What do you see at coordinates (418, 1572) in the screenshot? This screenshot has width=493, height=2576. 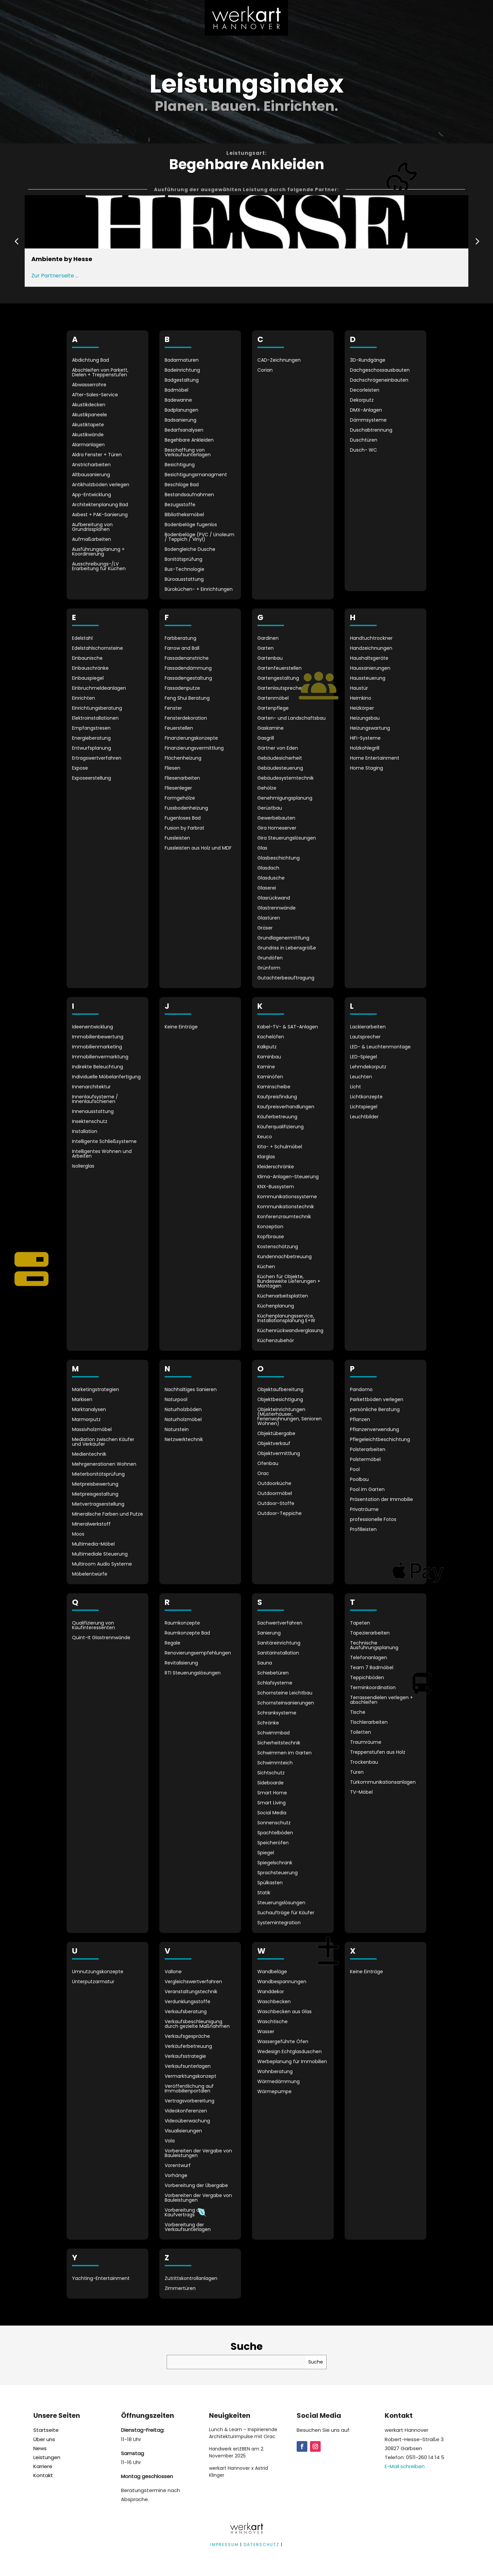 I see `pay with Apple Pay` at bounding box center [418, 1572].